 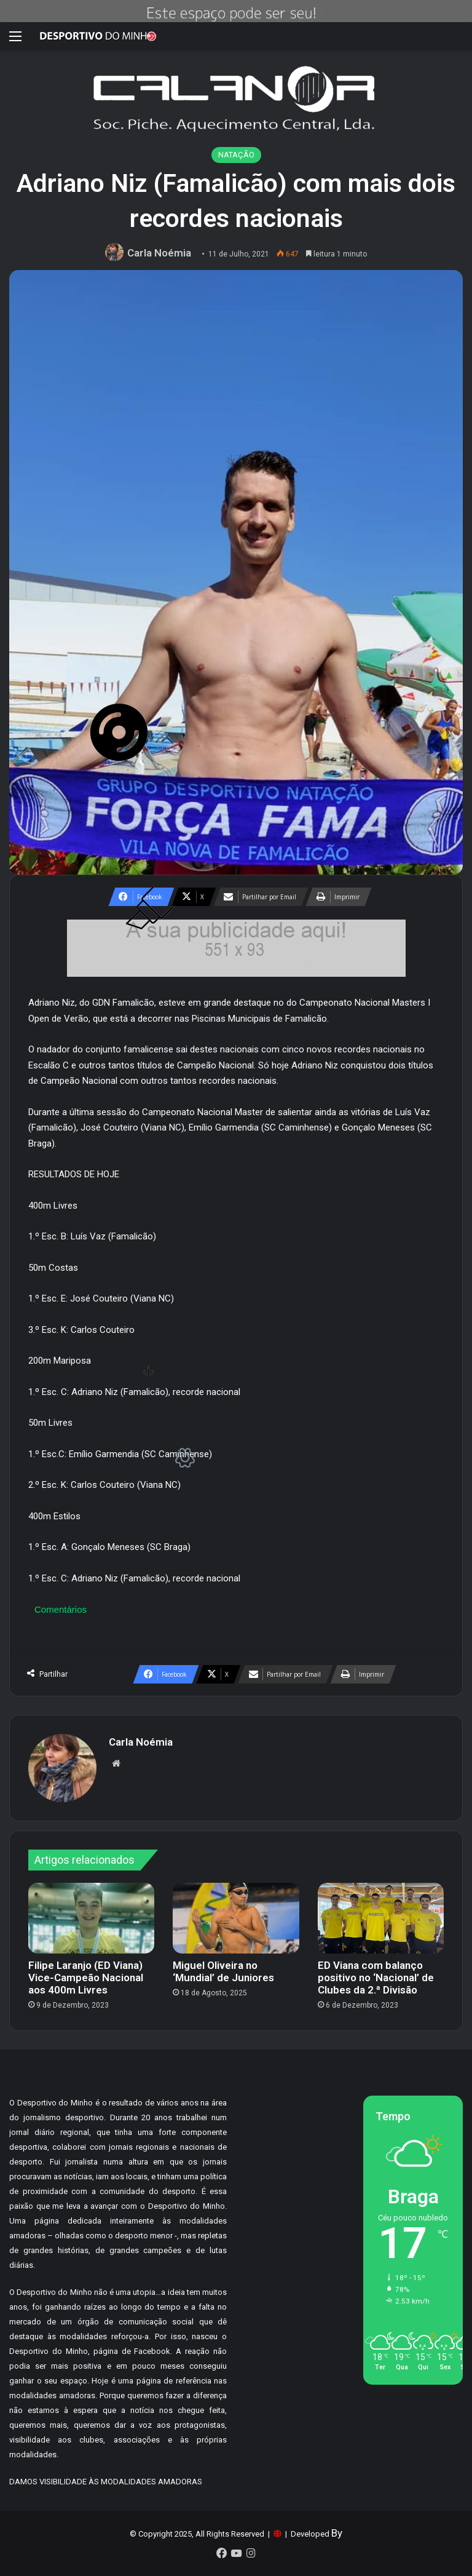 What do you see at coordinates (185, 1458) in the screenshot?
I see `access settings` at bounding box center [185, 1458].